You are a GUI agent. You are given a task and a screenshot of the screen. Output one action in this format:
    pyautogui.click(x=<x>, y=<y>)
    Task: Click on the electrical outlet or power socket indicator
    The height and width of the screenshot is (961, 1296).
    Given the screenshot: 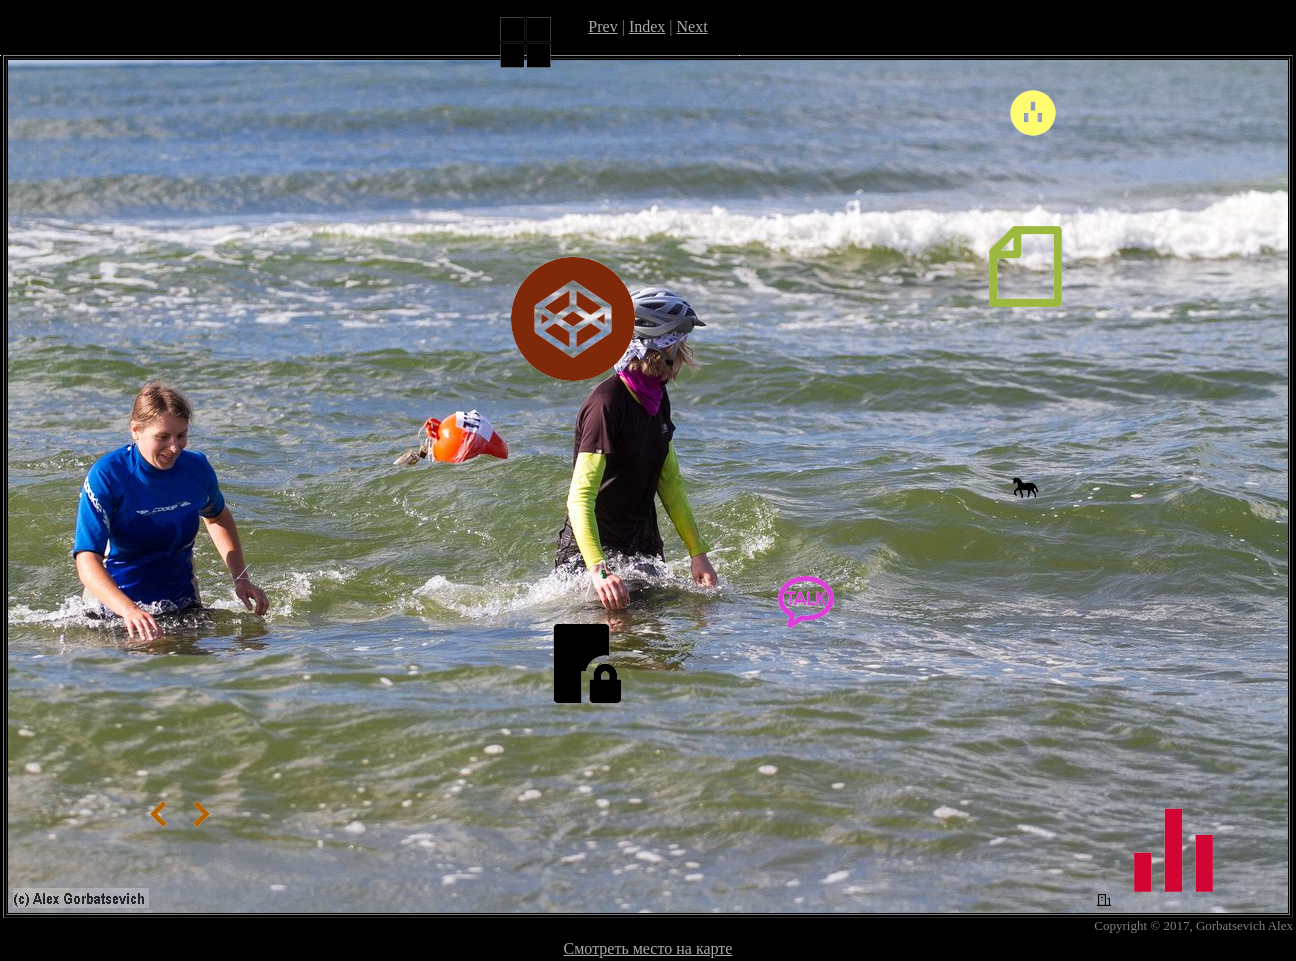 What is the action you would take?
    pyautogui.click(x=1033, y=113)
    